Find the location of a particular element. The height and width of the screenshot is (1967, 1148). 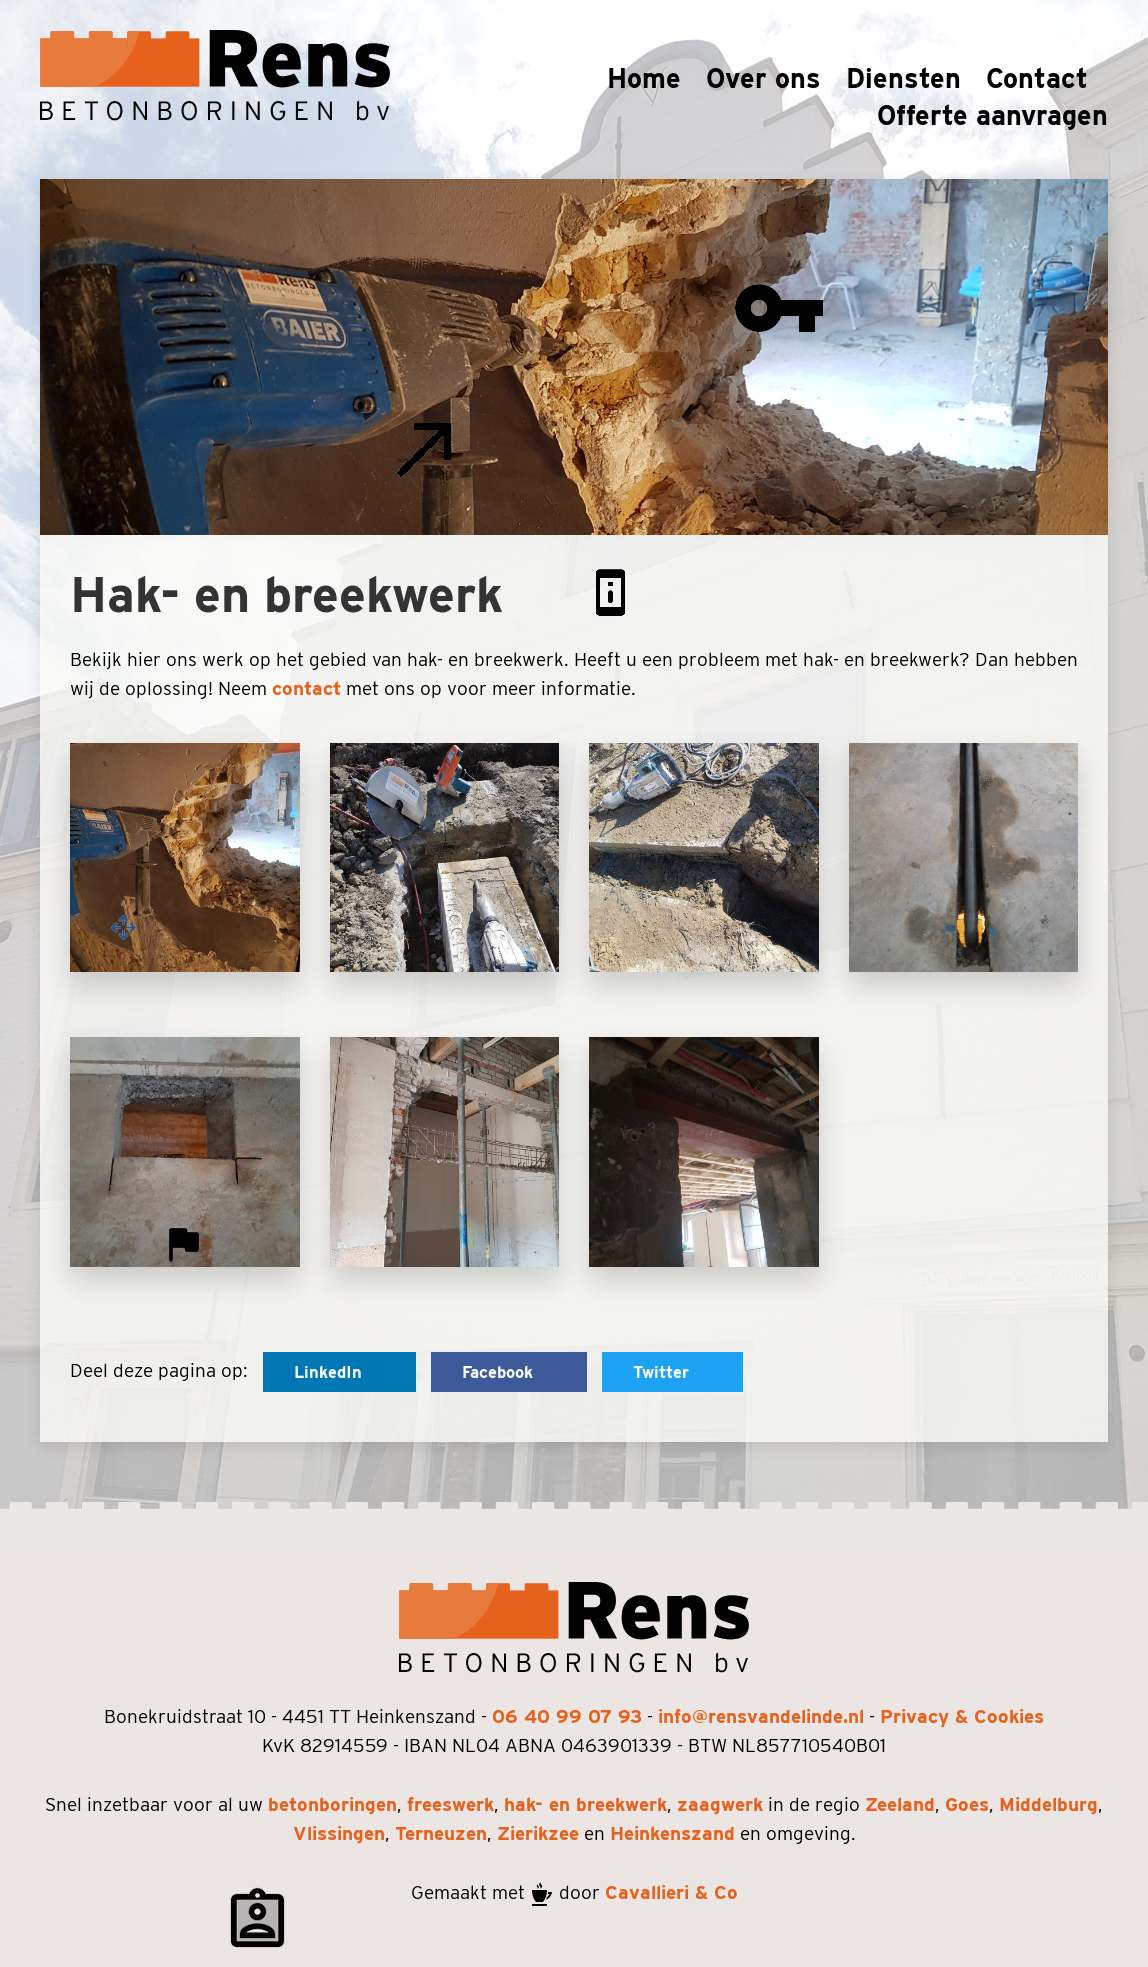

view device information is located at coordinates (610, 592).